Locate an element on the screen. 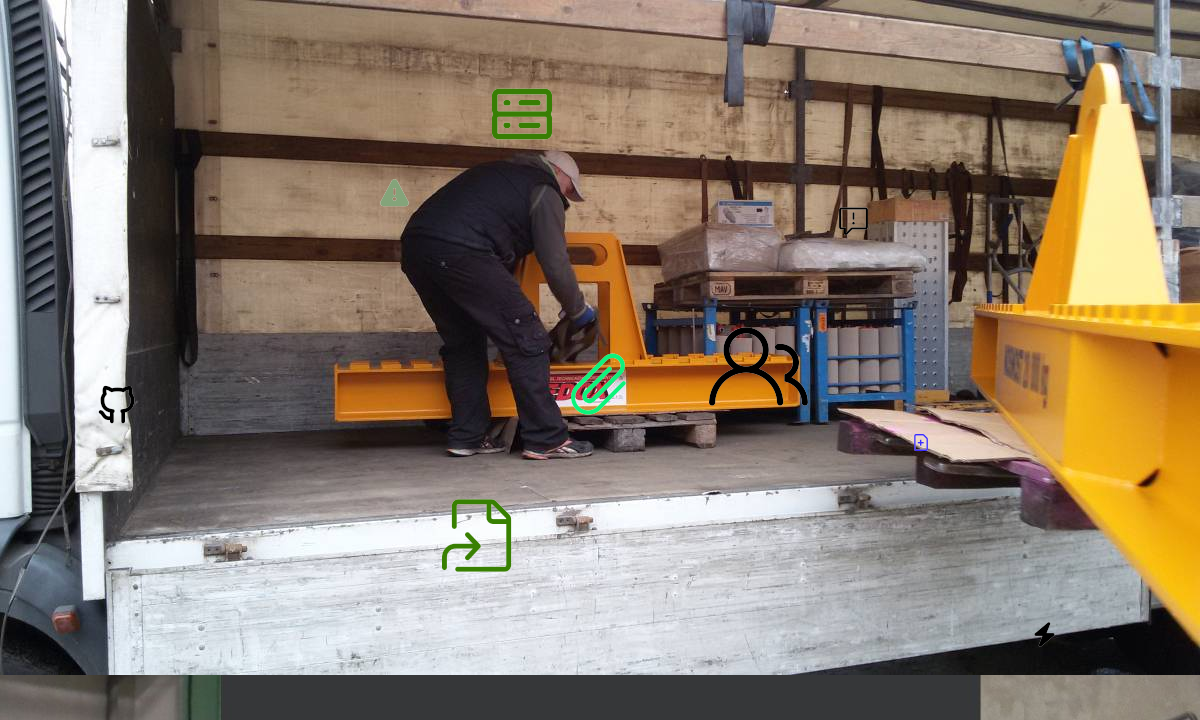 This screenshot has width=1200, height=720. attach a file to your message is located at coordinates (597, 384).